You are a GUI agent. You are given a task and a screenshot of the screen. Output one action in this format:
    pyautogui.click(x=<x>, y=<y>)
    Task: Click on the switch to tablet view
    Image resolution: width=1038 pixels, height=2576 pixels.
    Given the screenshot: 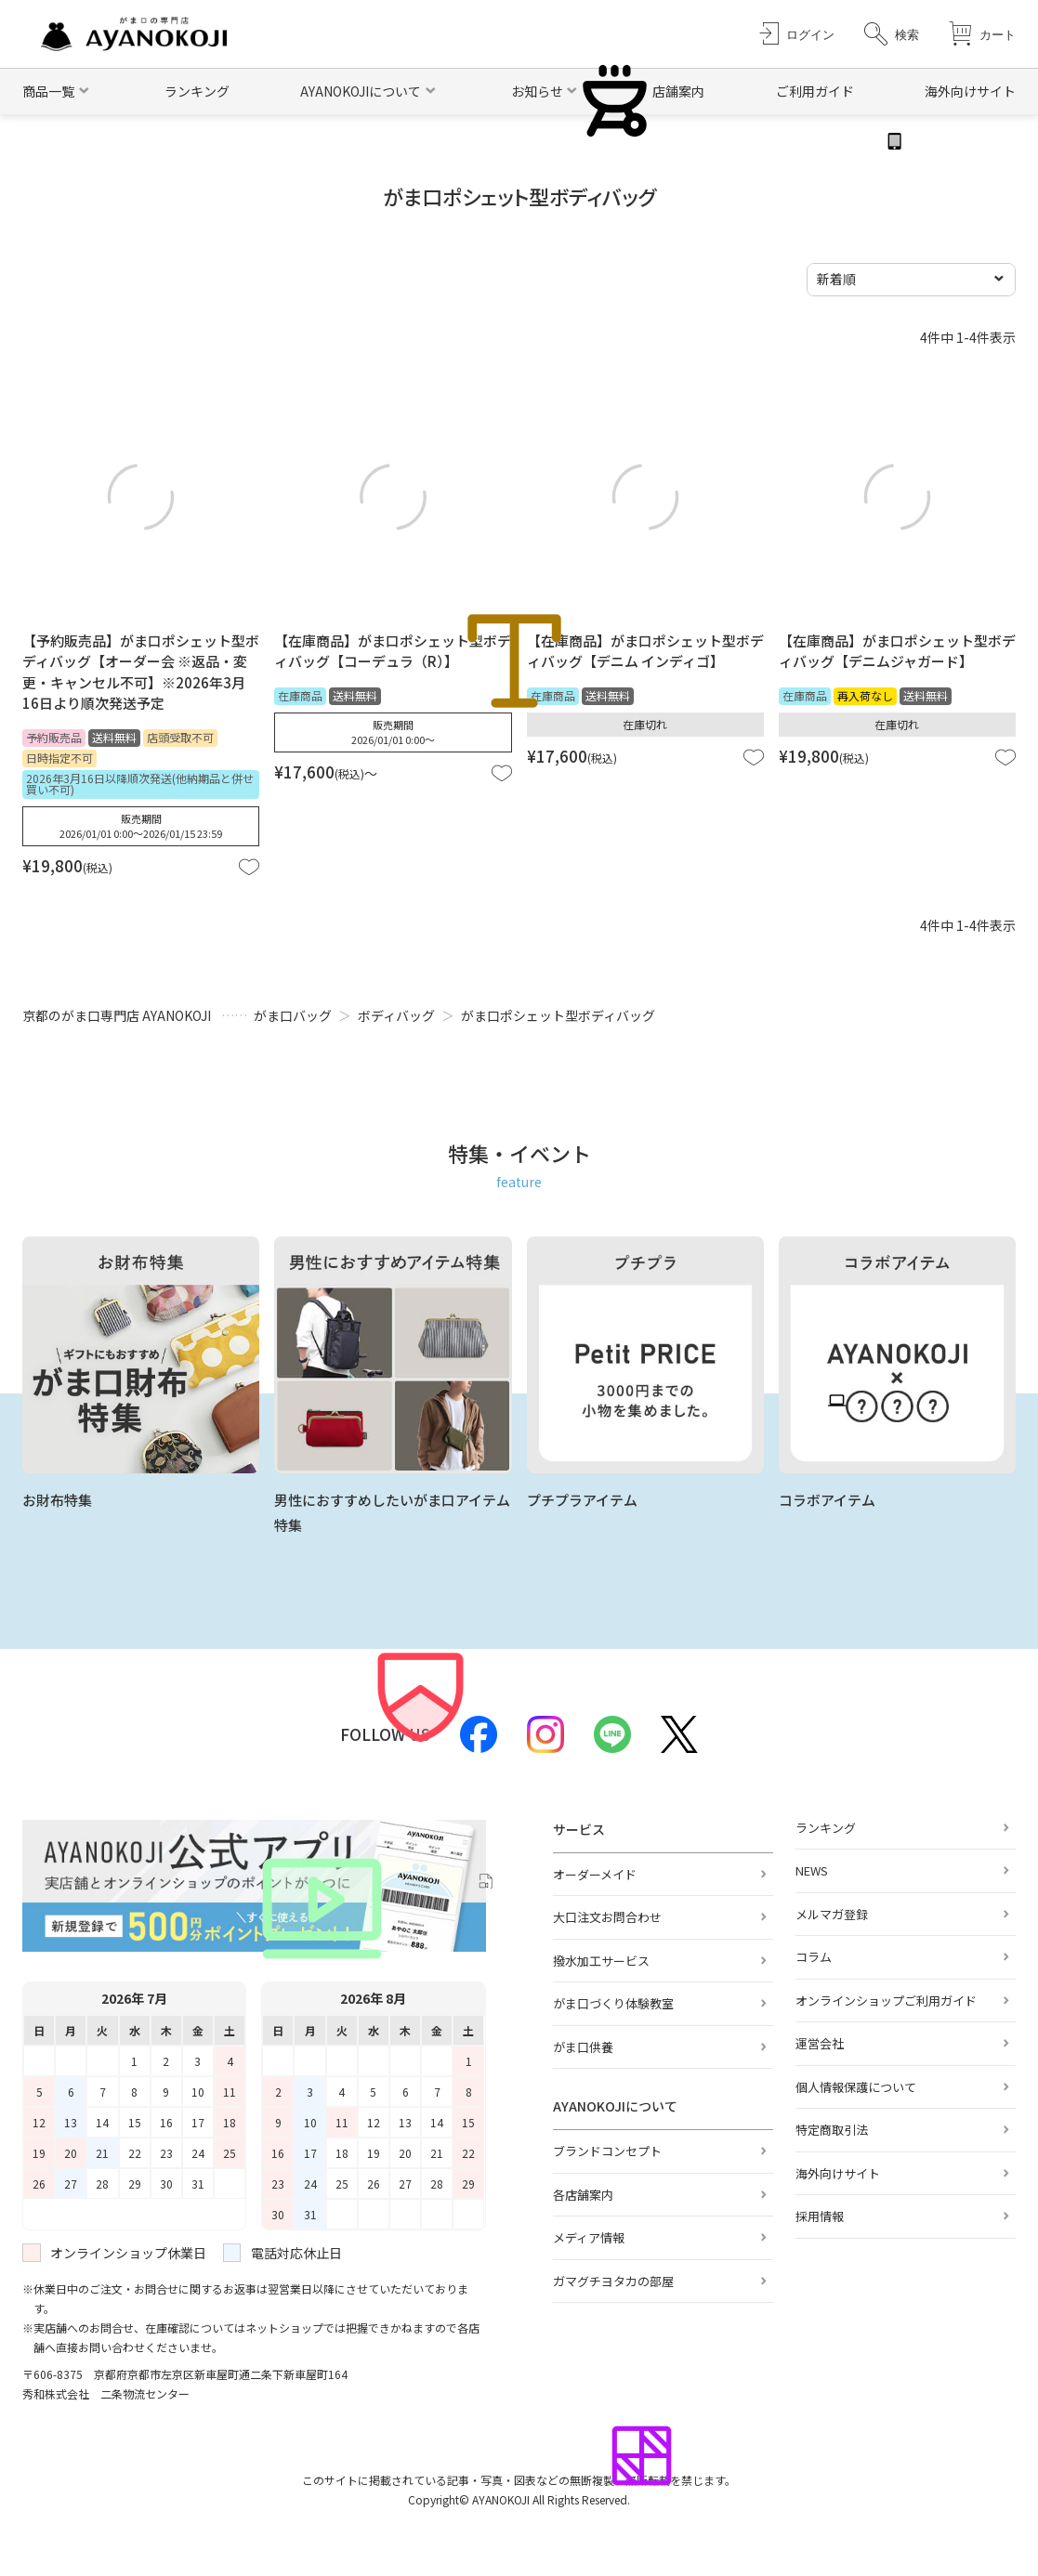 What is the action you would take?
    pyautogui.click(x=895, y=141)
    